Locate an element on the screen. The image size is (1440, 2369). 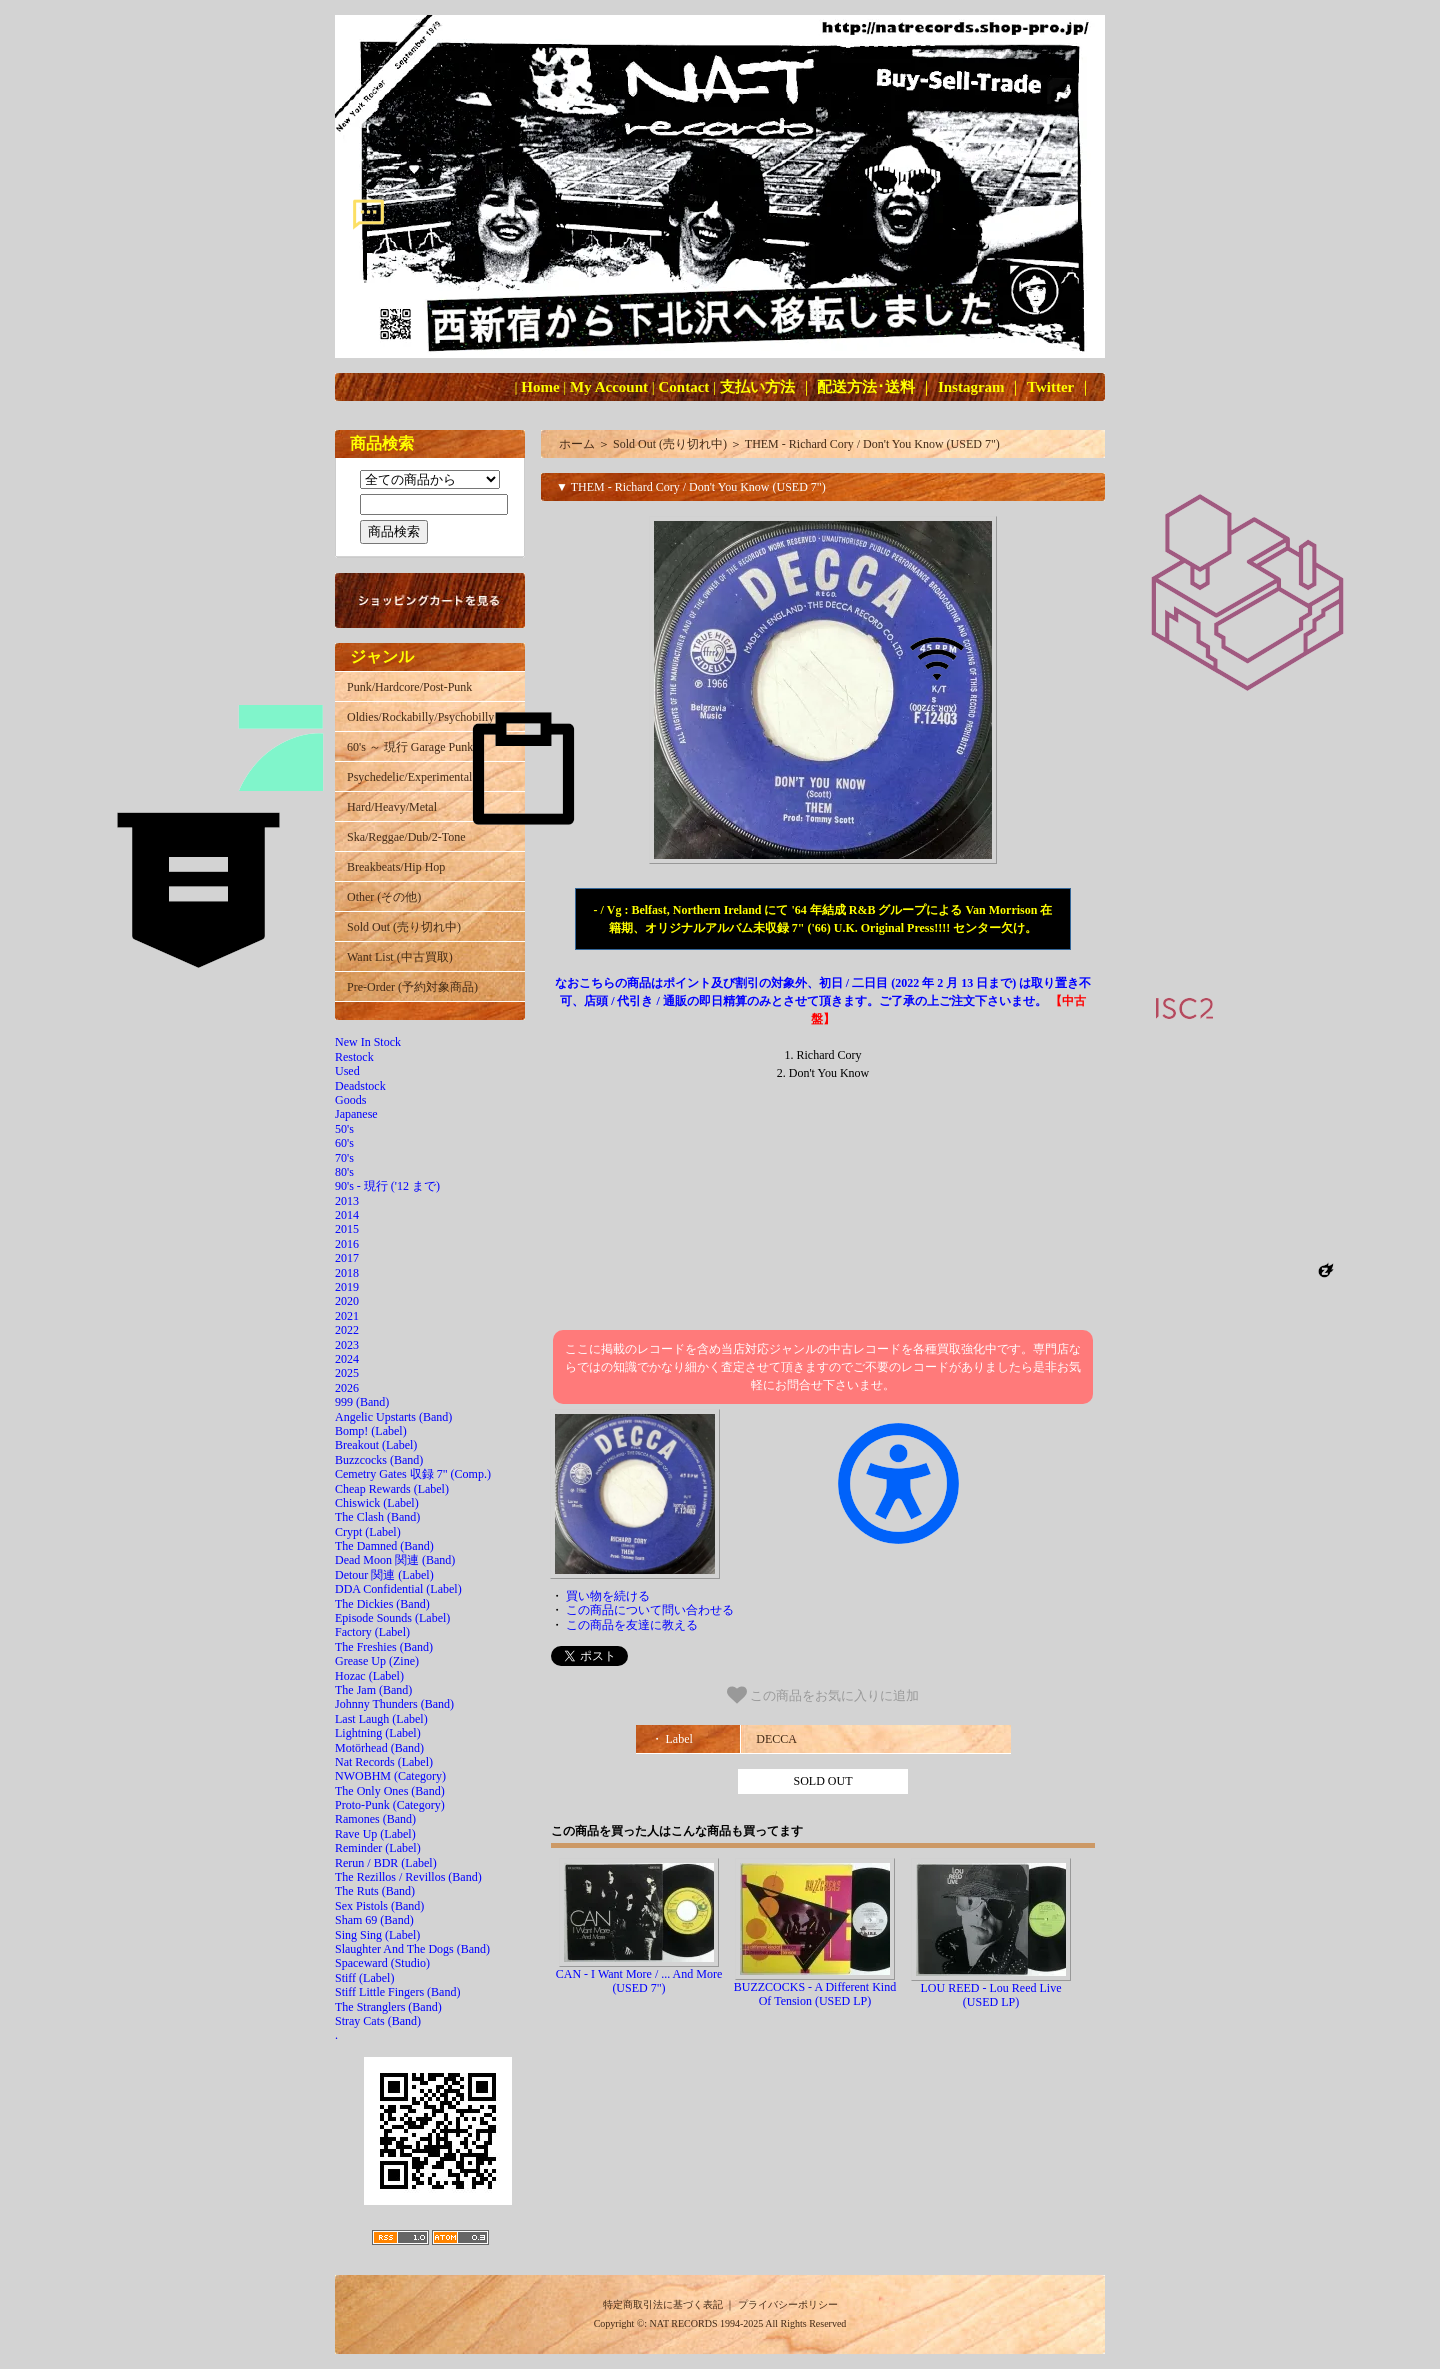
launch minetest game is located at coordinates (1247, 592).